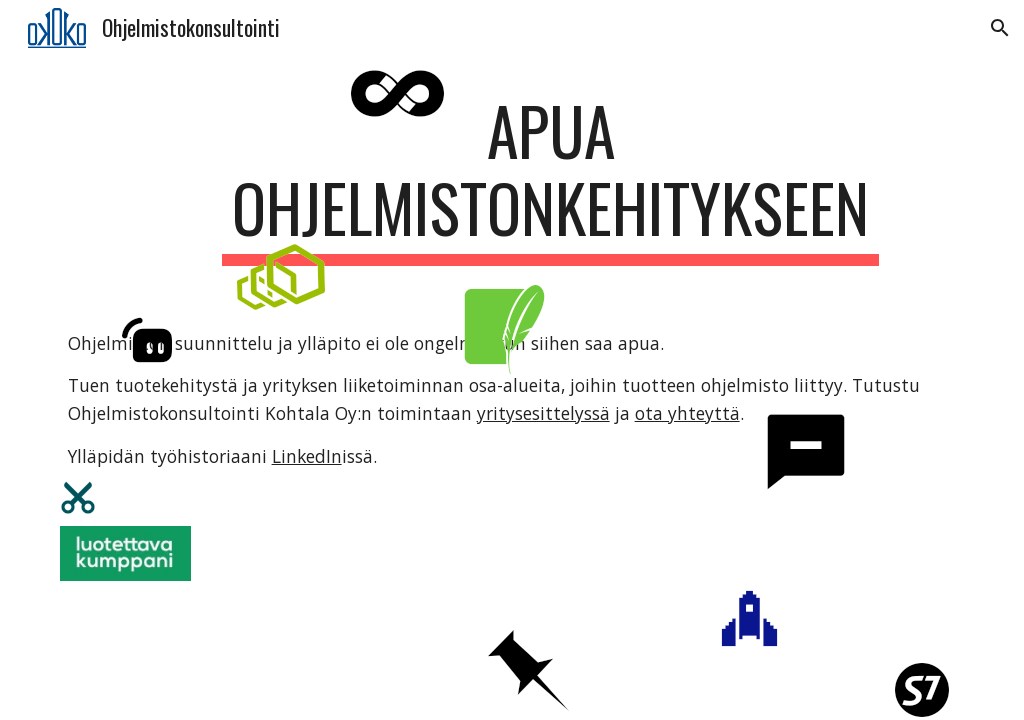 This screenshot has width=1024, height=720. Describe the element at coordinates (281, 277) in the screenshot. I see `envoy proxy logo` at that location.